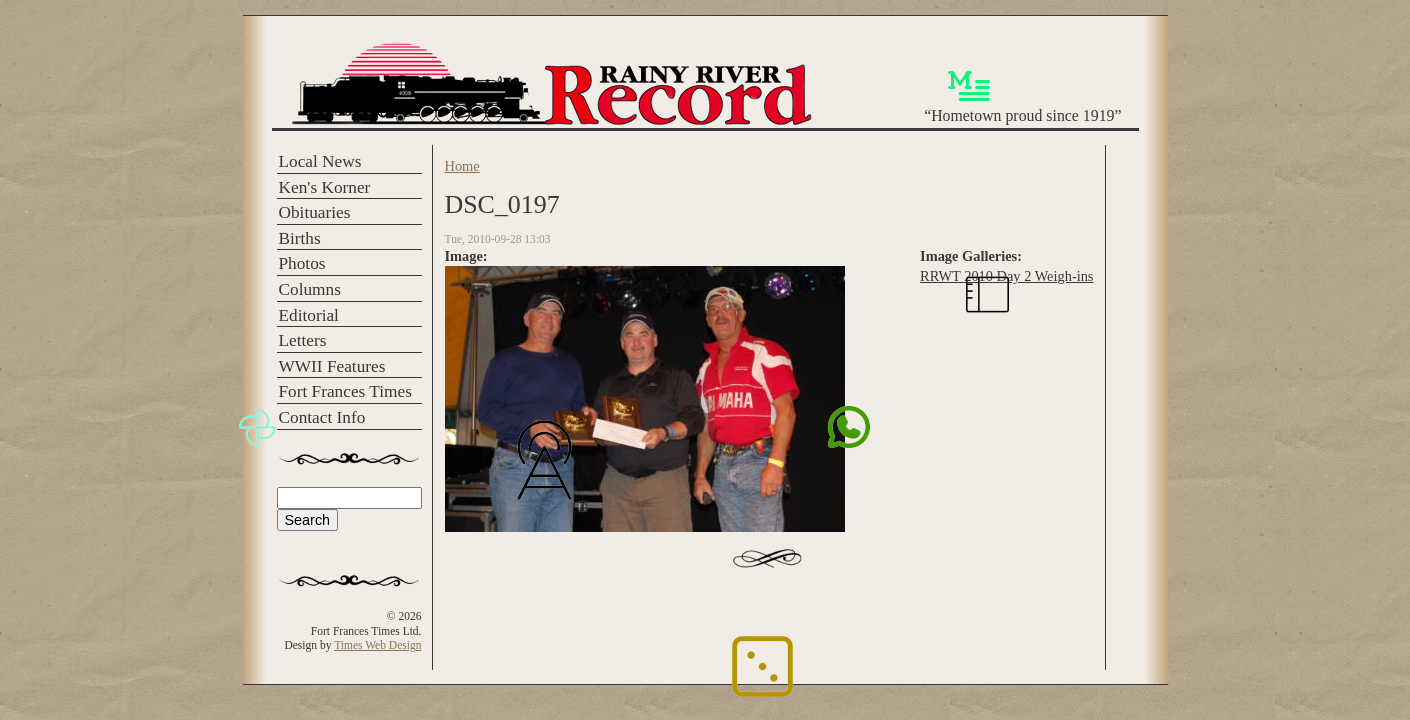 The image size is (1410, 720). What do you see at coordinates (762, 666) in the screenshot?
I see `randomize or shuffle content` at bounding box center [762, 666].